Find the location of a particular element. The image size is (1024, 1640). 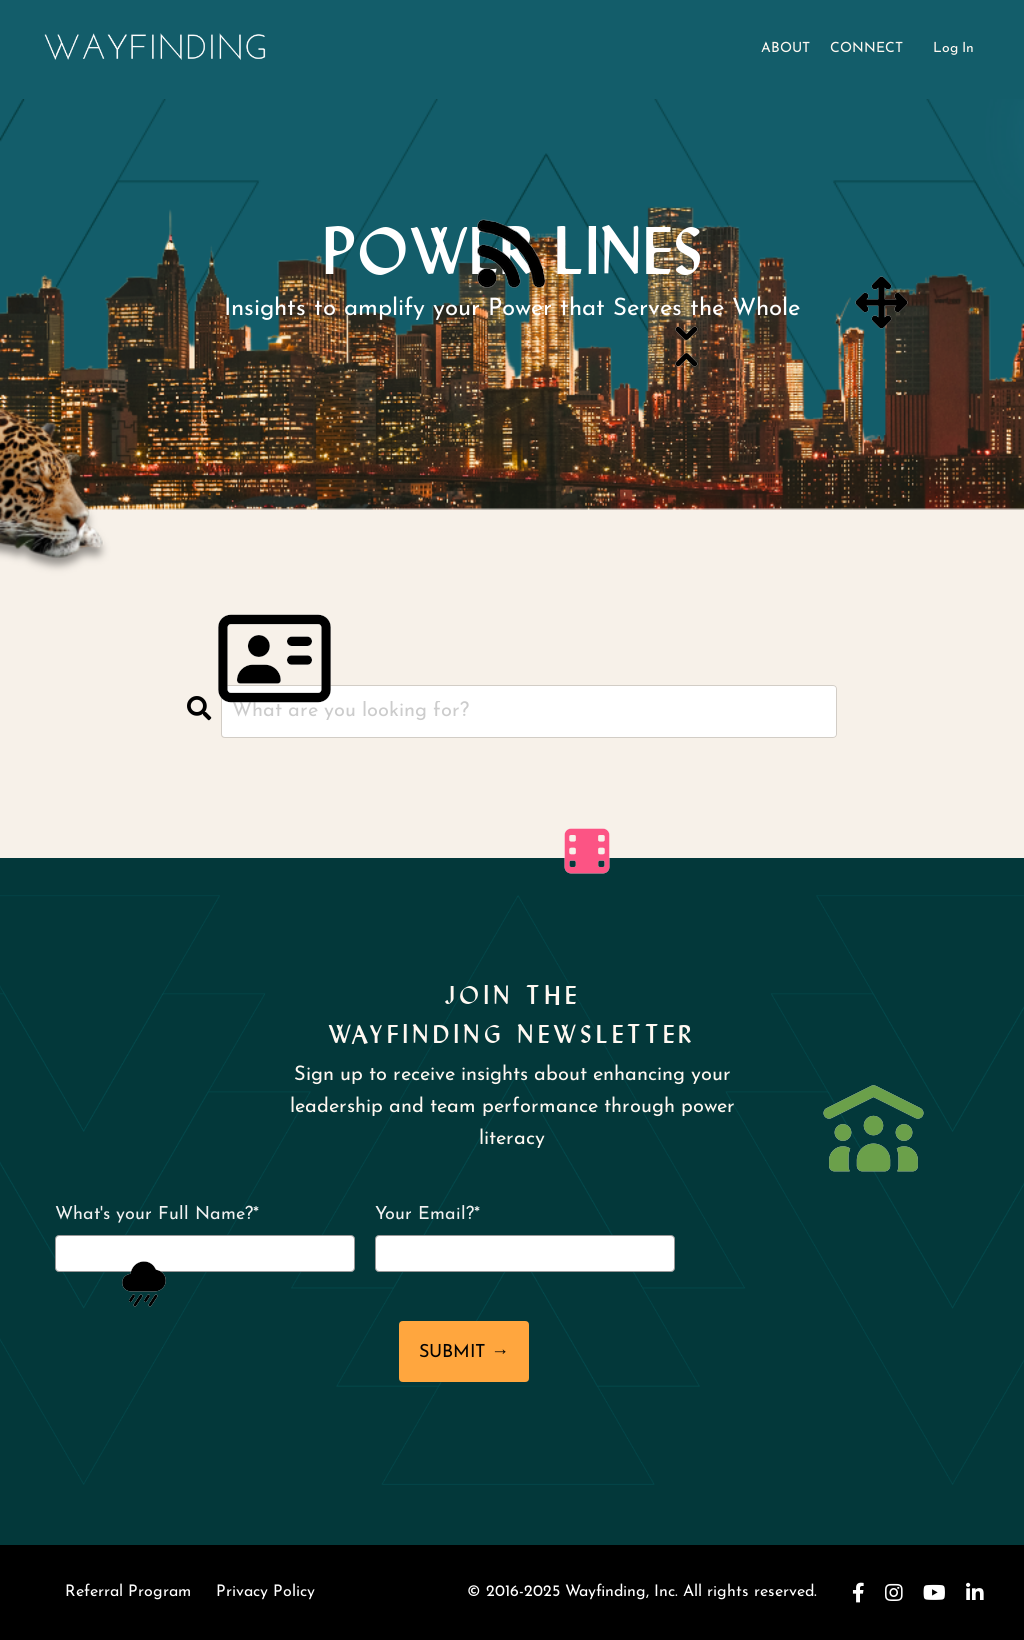

collapse expanded content is located at coordinates (686, 346).